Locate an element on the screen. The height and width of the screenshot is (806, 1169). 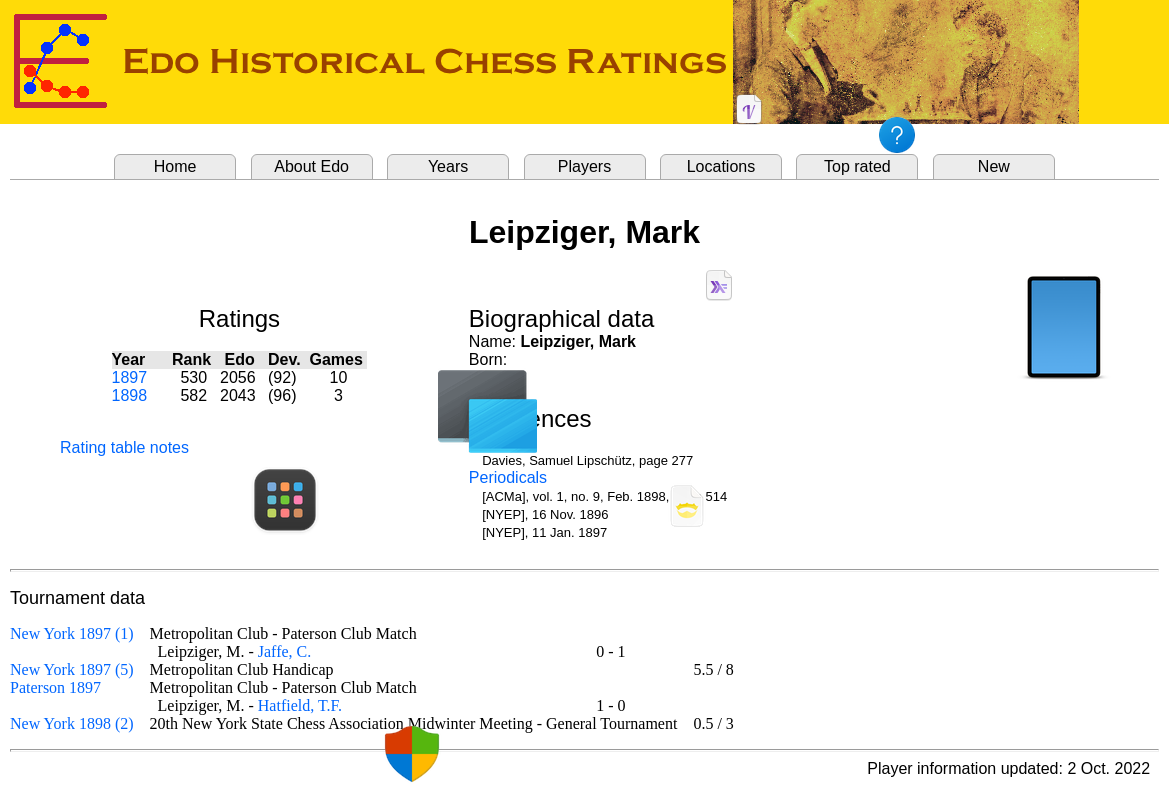
a haskell source code file is located at coordinates (719, 285).